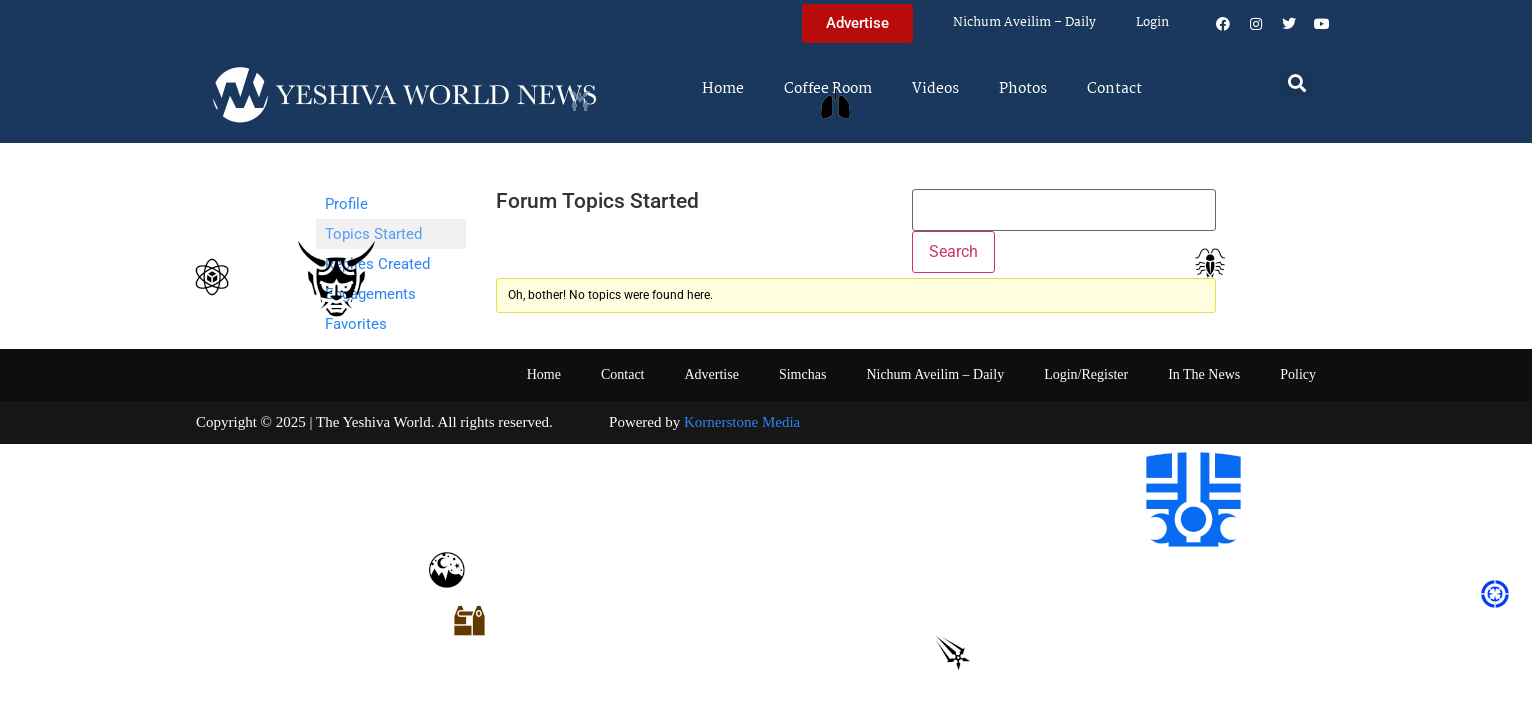  Describe the element at coordinates (953, 653) in the screenshot. I see `attack or throw weapon action` at that location.